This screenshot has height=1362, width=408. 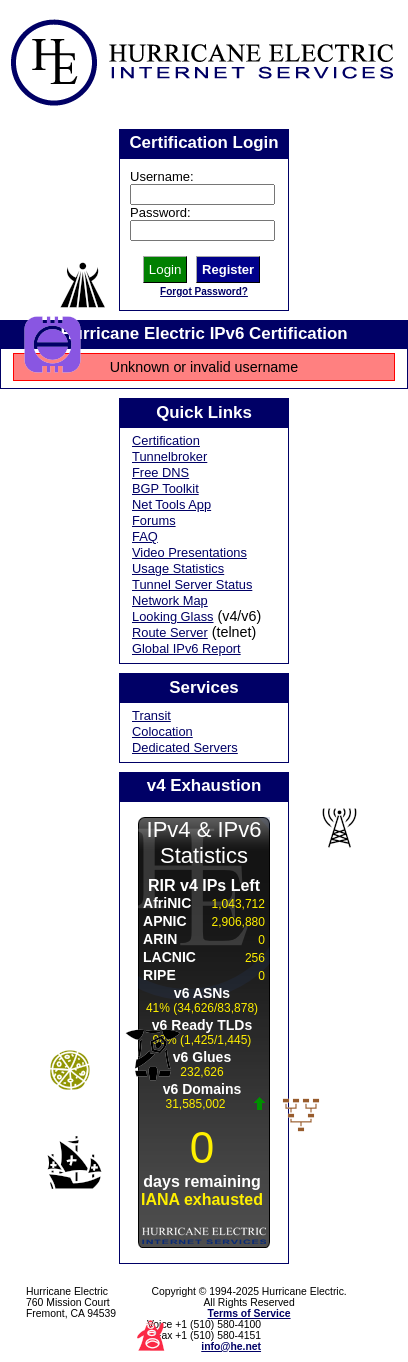 What do you see at coordinates (70, 1070) in the screenshot?
I see `food or restaurant category in a game menu` at bounding box center [70, 1070].